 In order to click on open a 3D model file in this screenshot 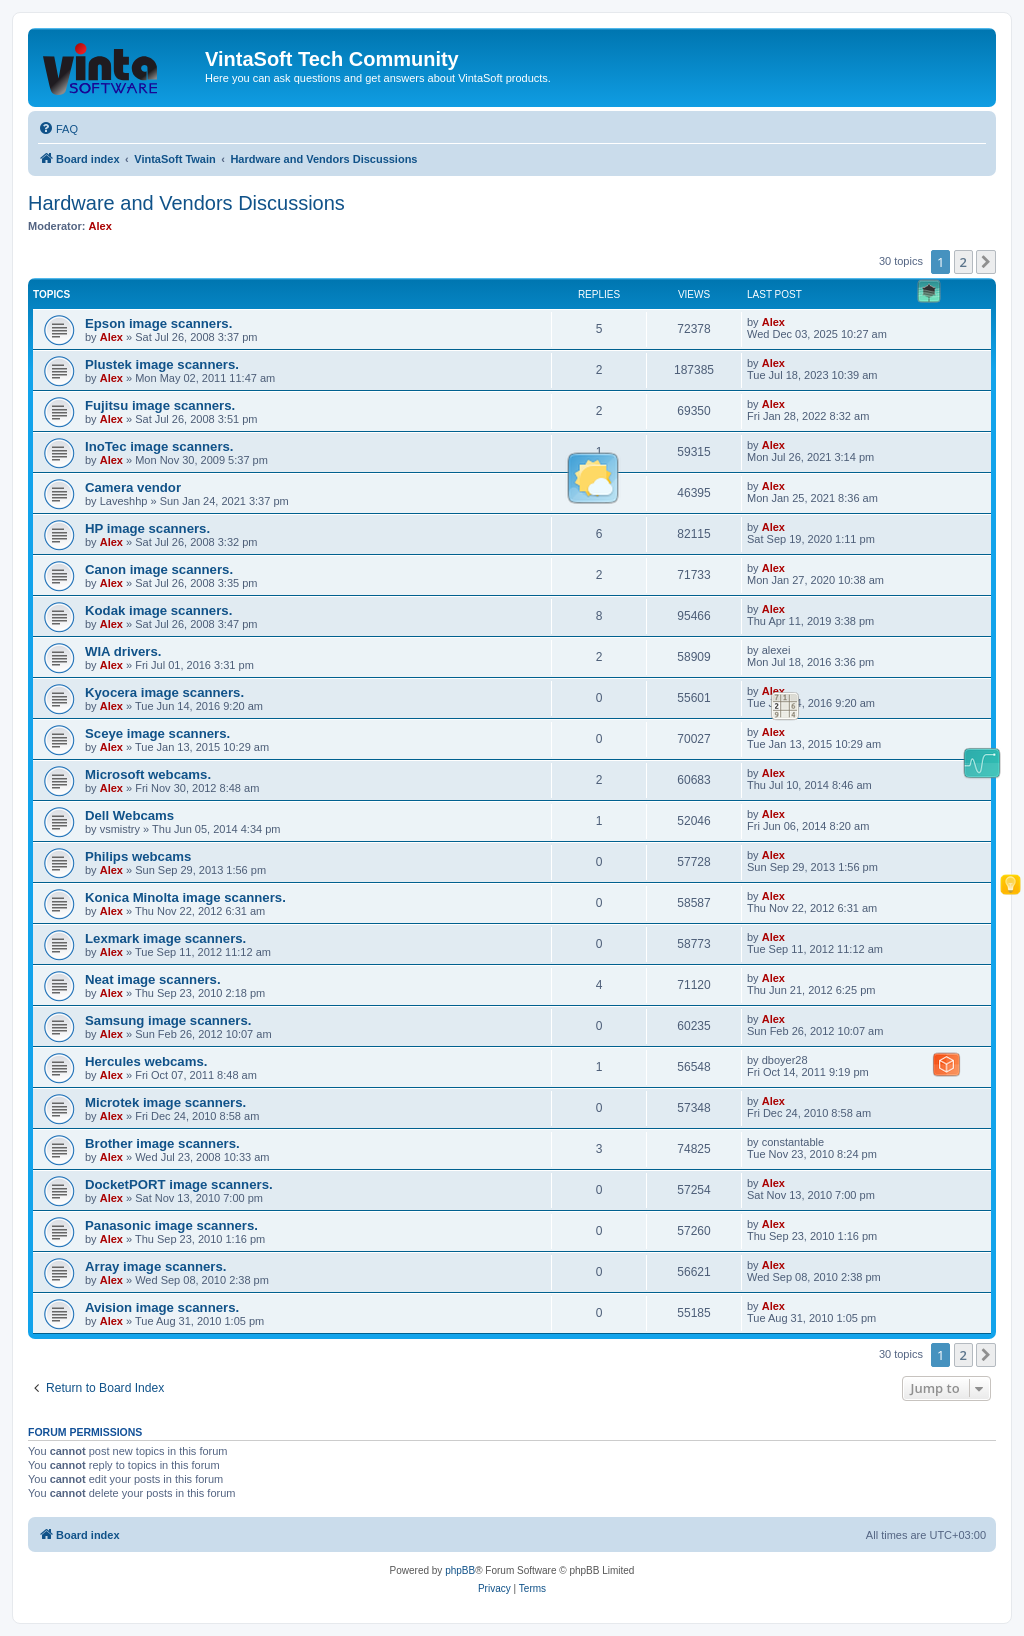, I will do `click(946, 1063)`.